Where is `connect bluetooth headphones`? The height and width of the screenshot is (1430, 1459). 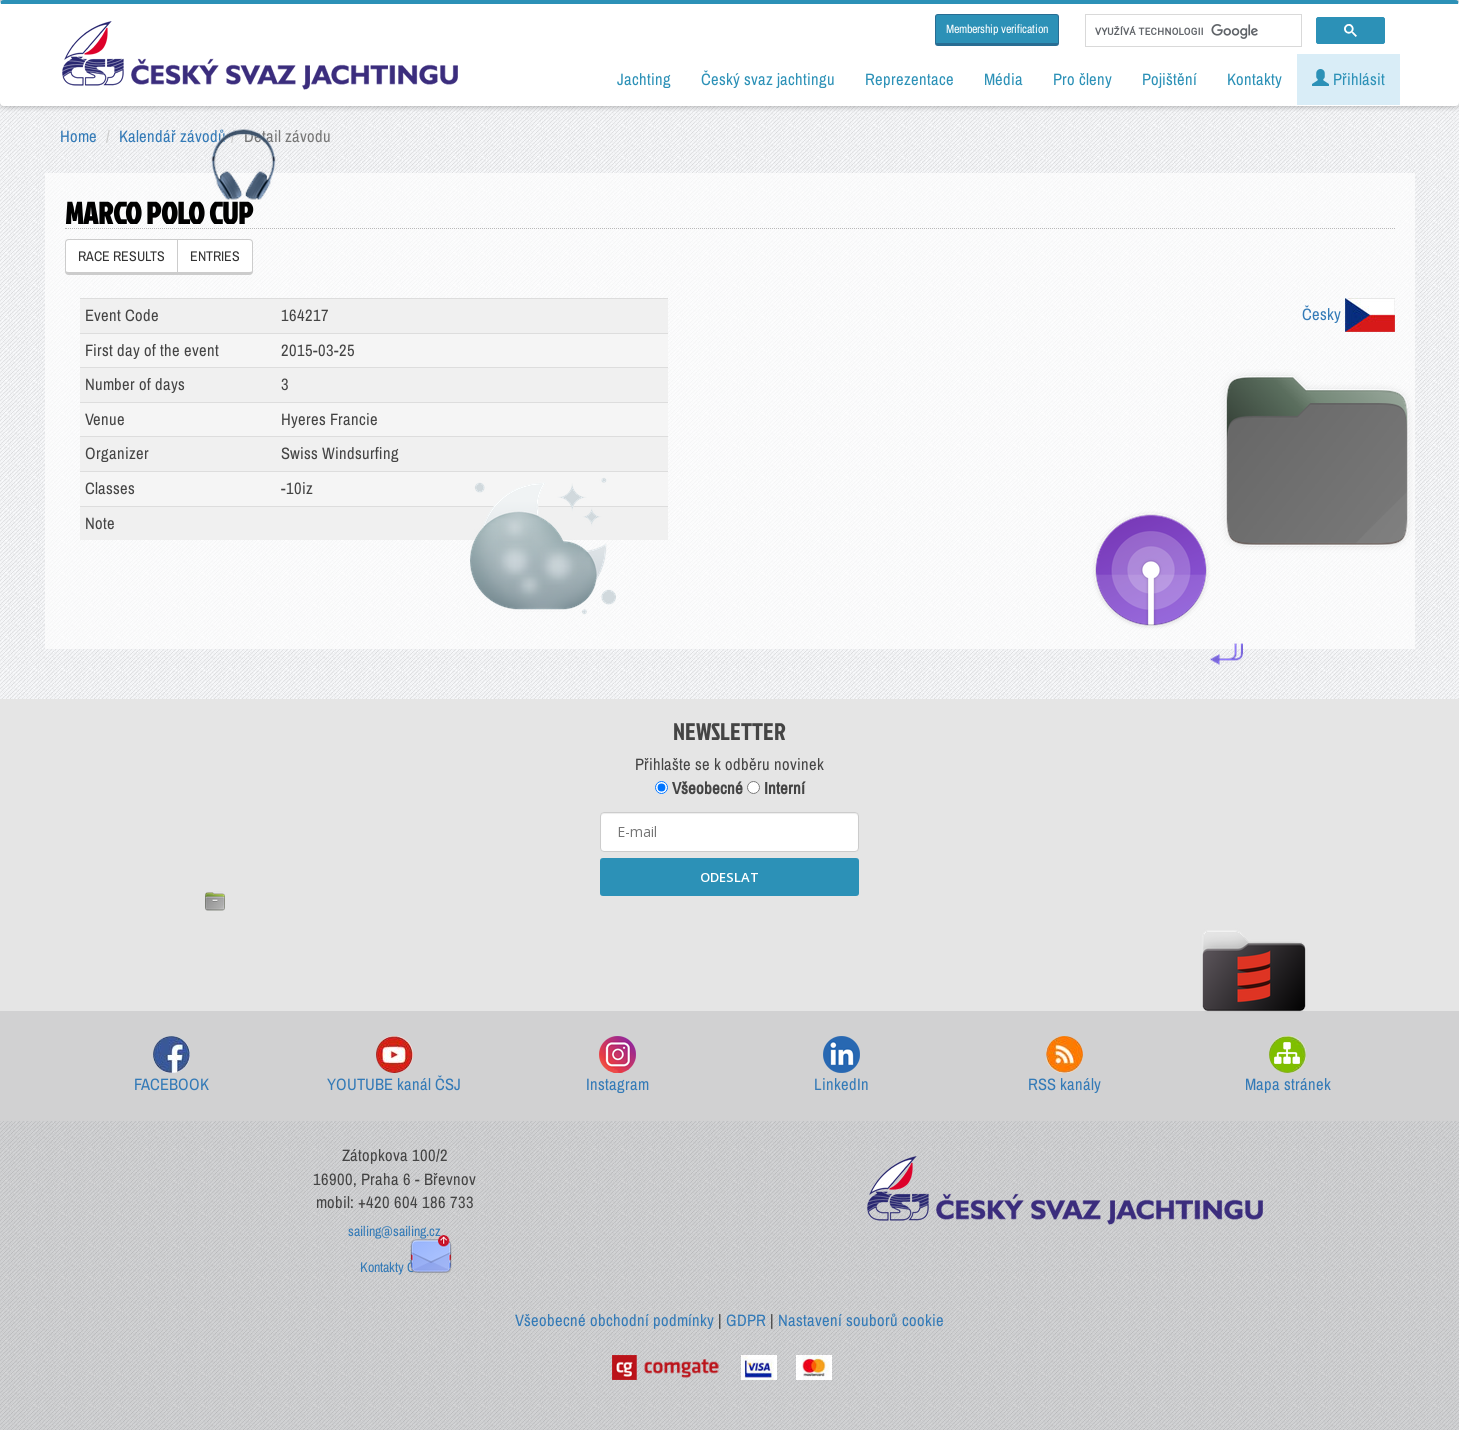 connect bluetooth headphones is located at coordinates (243, 164).